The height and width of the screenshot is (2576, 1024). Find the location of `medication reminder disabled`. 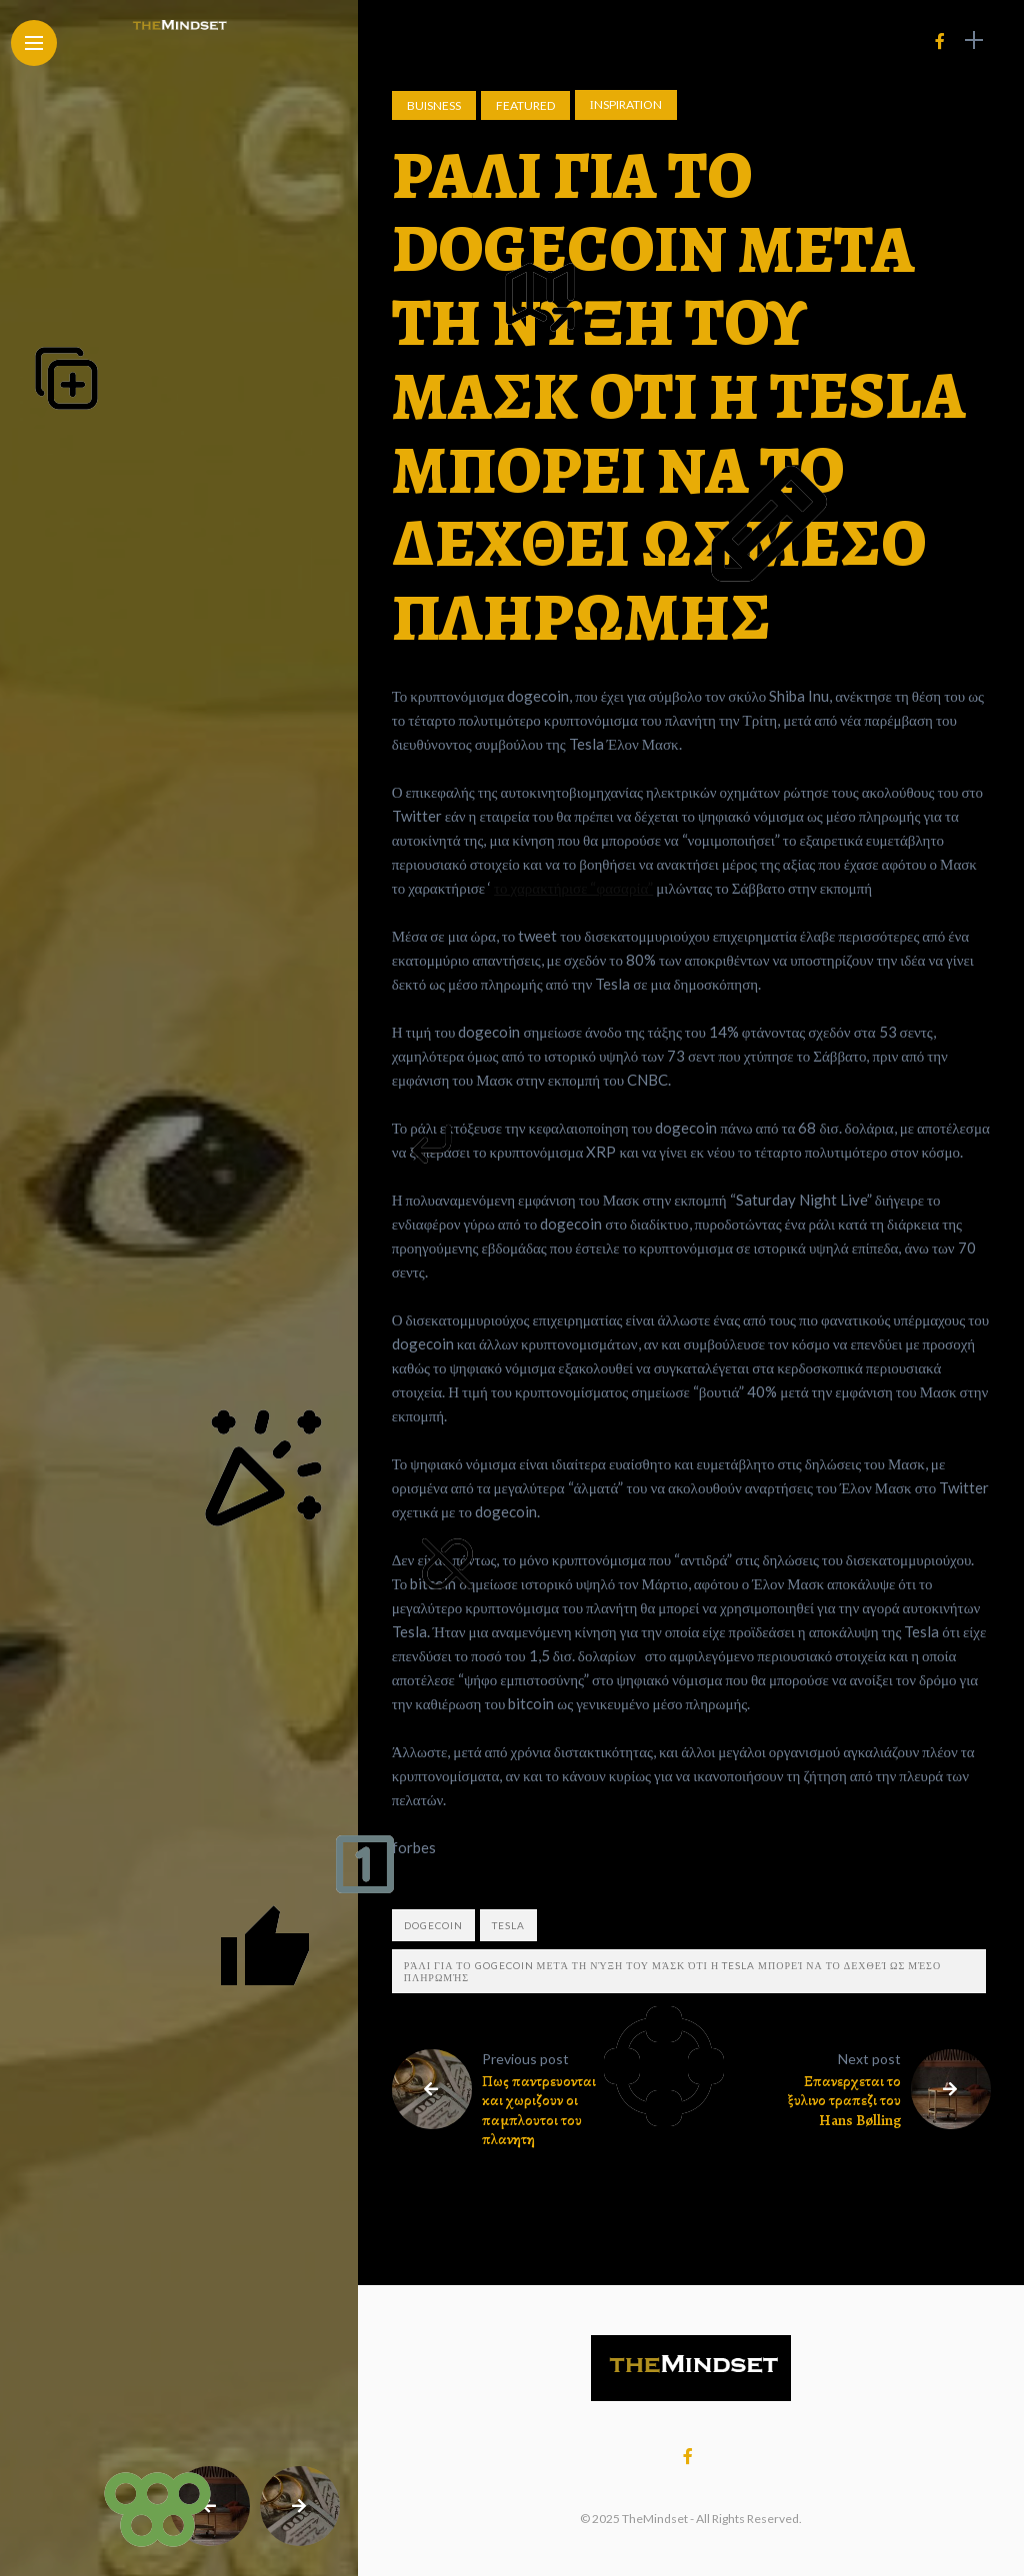

medication reminder disabled is located at coordinates (447, 1563).